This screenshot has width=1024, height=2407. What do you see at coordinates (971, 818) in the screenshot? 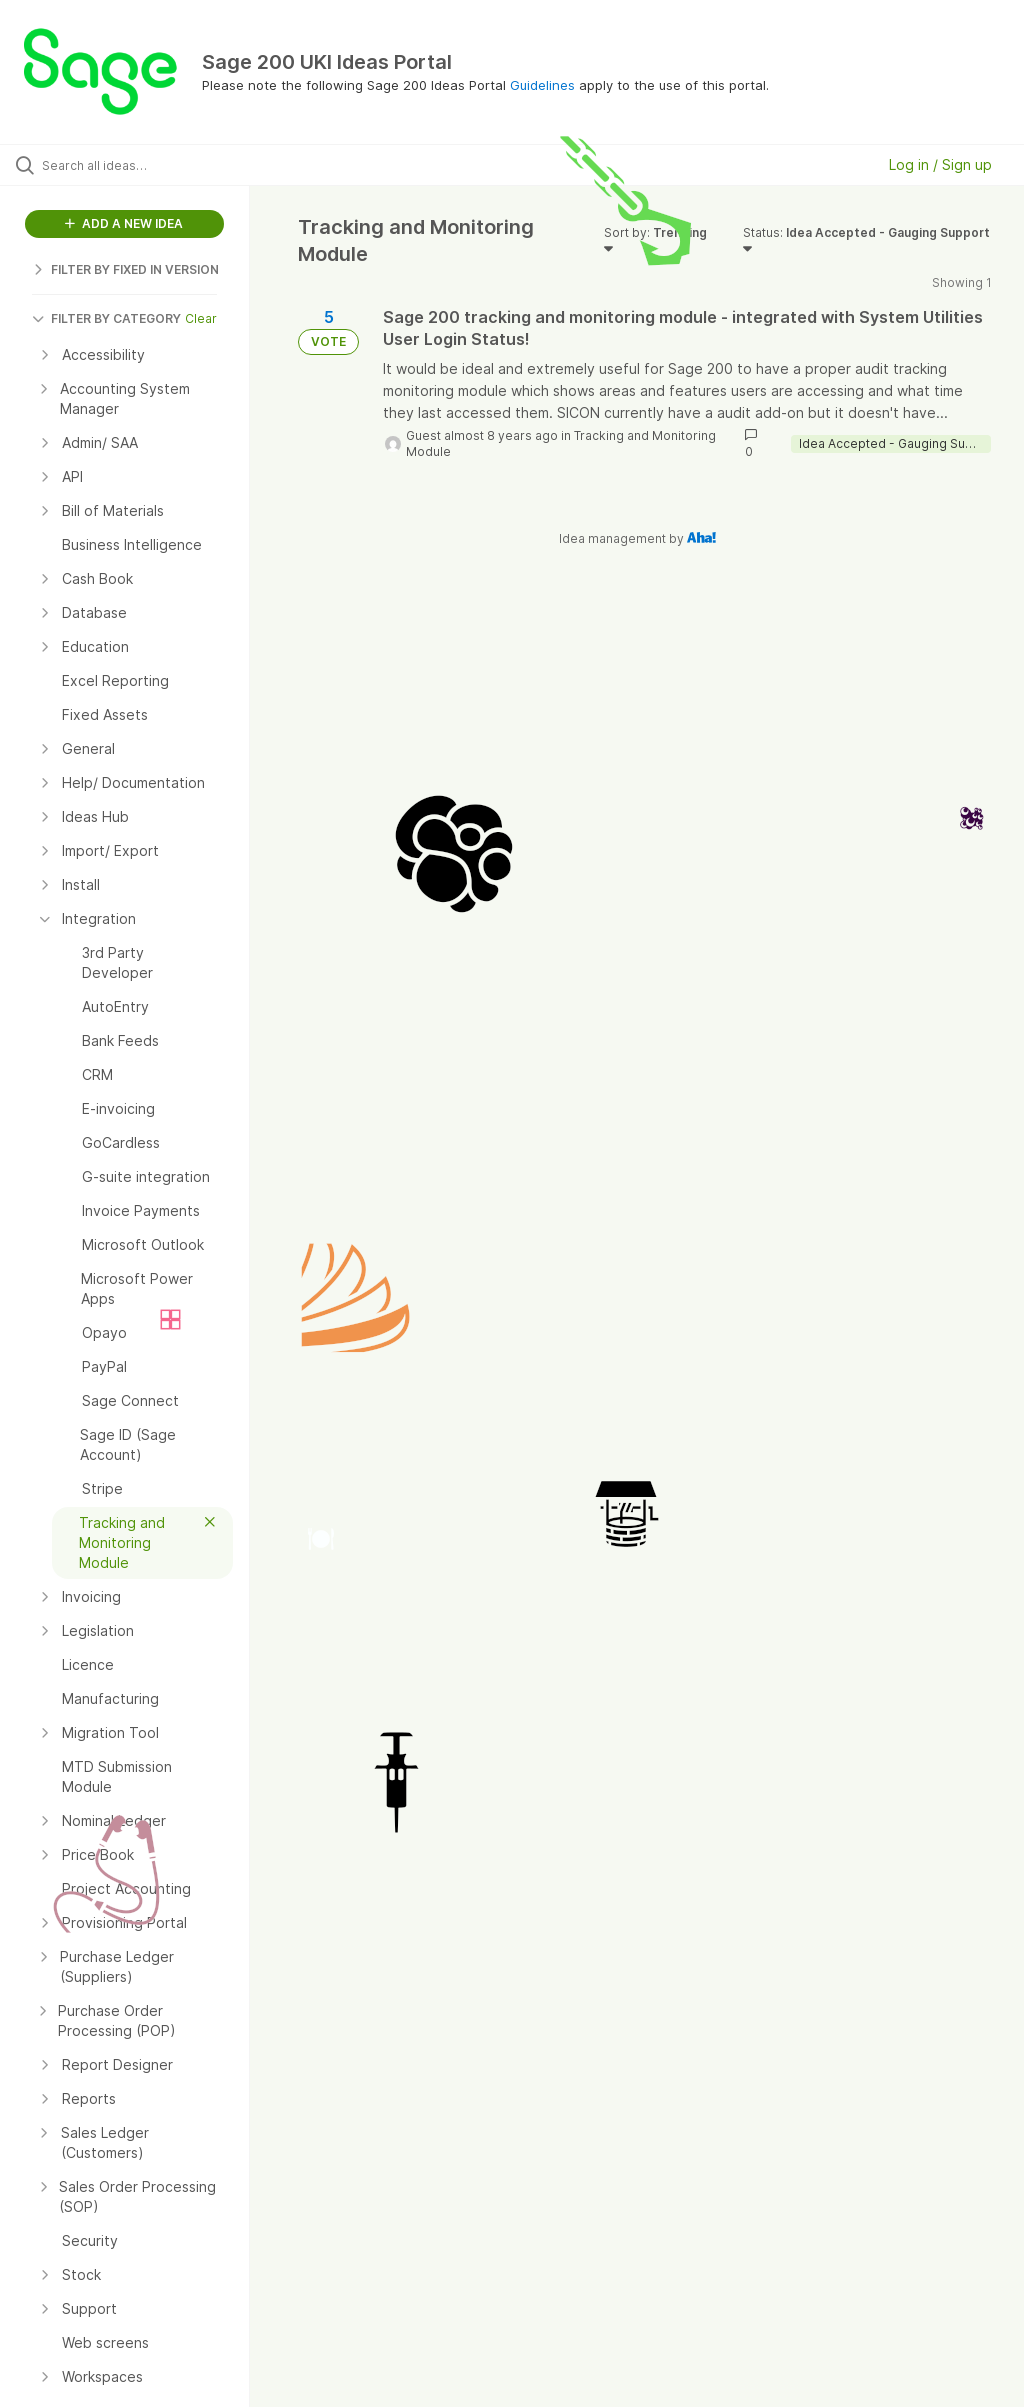
I see `indicates foam or bubbles effect in game` at bounding box center [971, 818].